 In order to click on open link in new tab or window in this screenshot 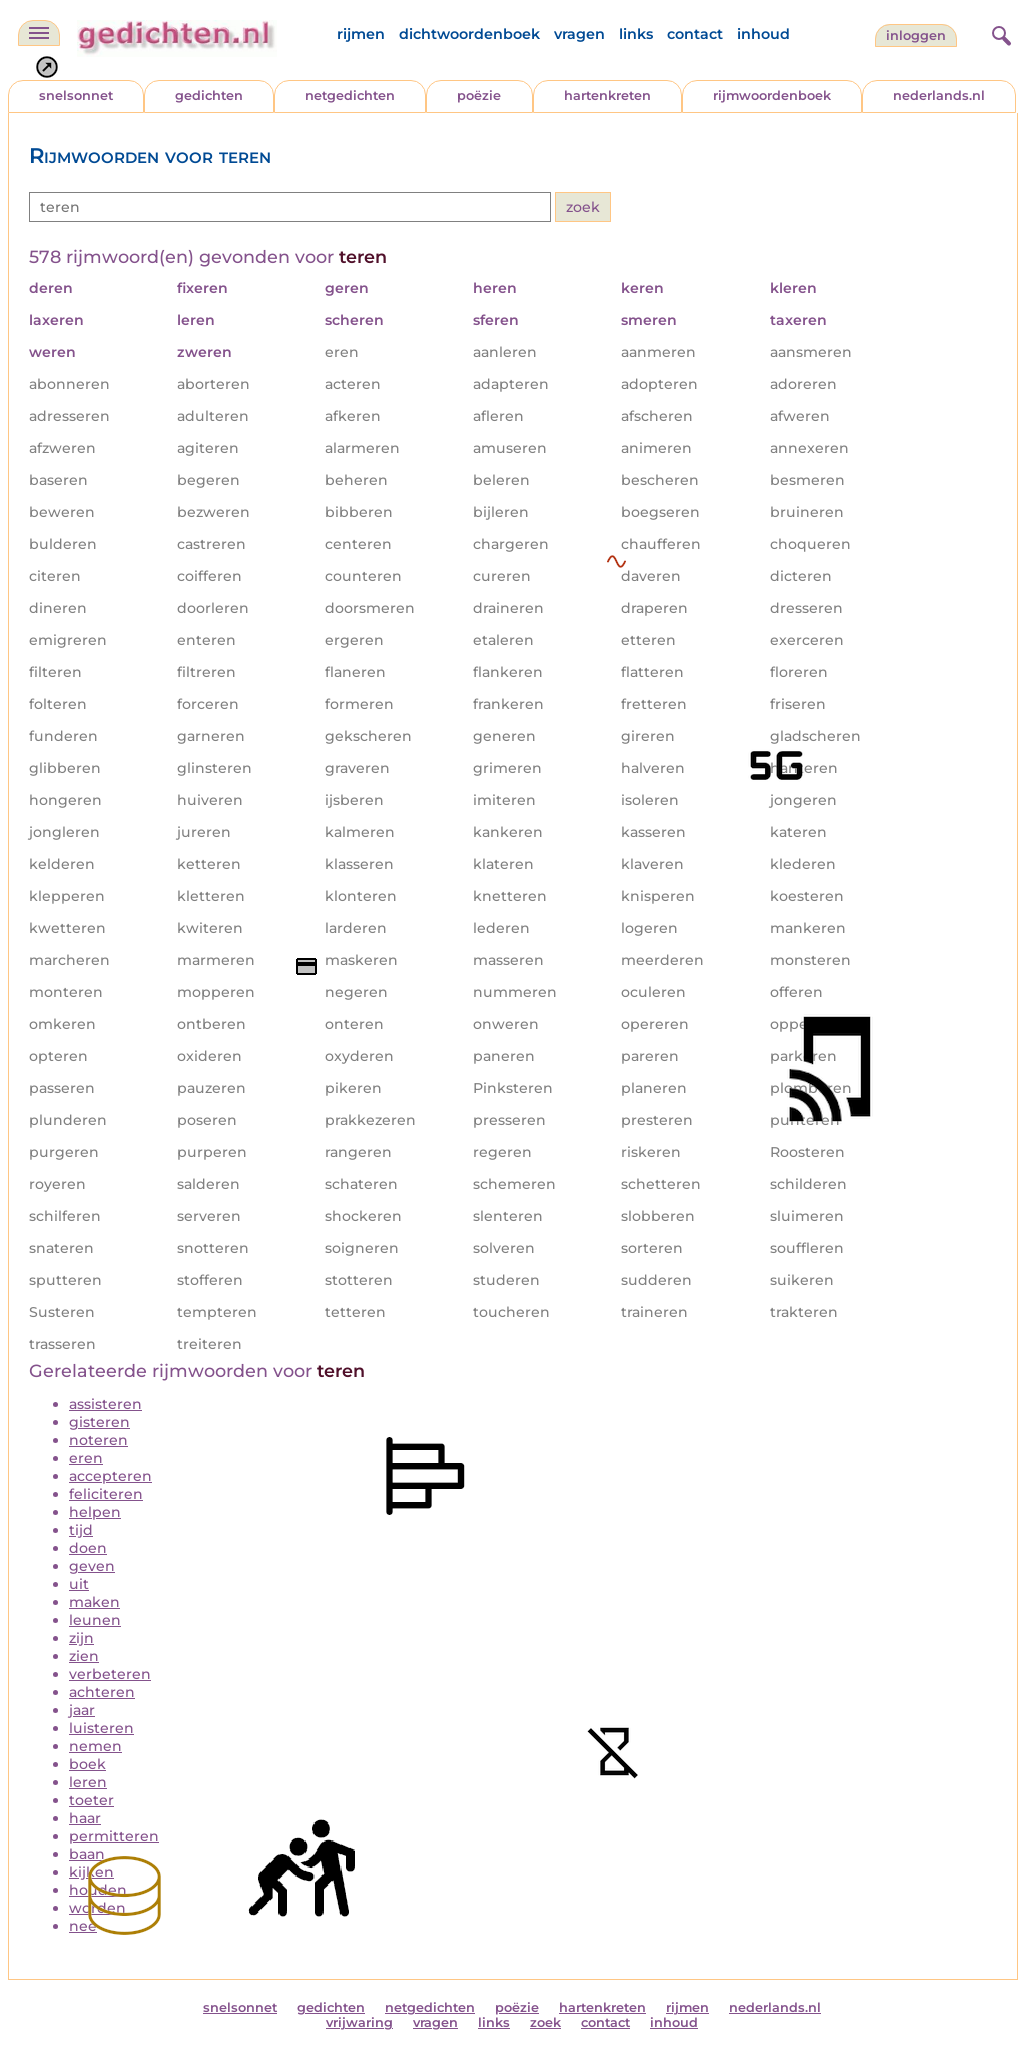, I will do `click(47, 67)`.